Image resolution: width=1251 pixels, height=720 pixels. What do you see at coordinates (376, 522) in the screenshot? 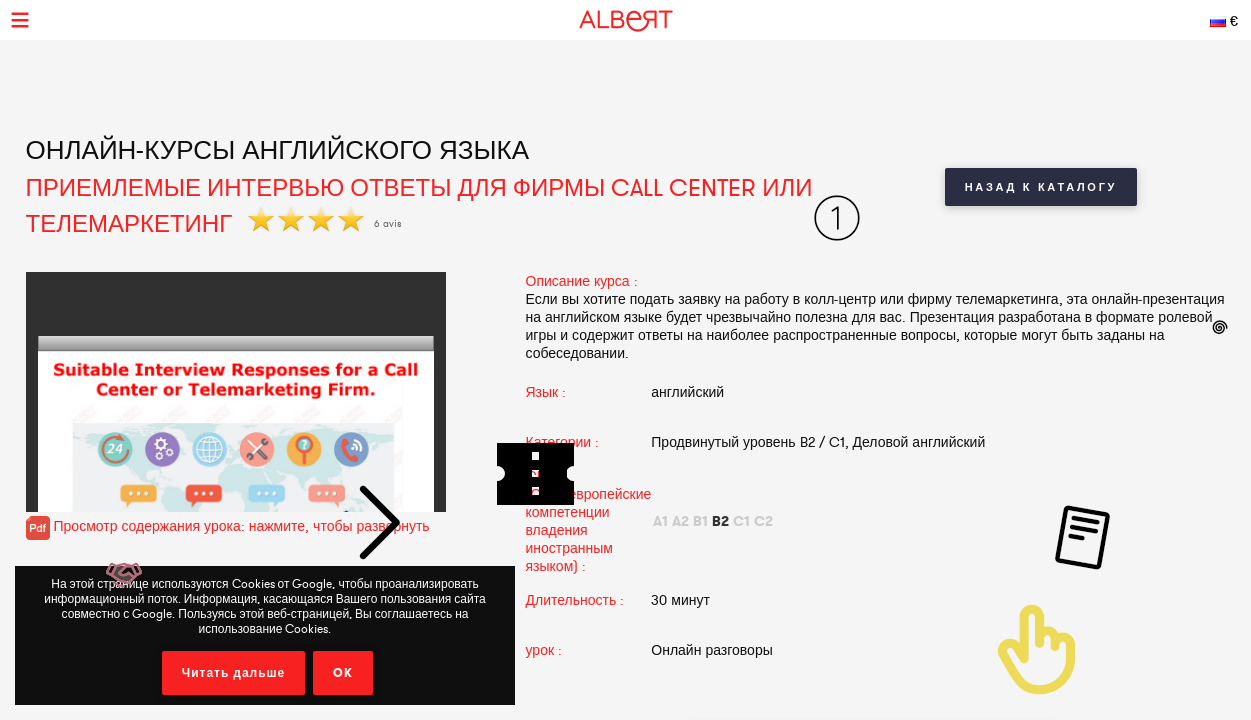
I see `navigate to the next item or page` at bounding box center [376, 522].